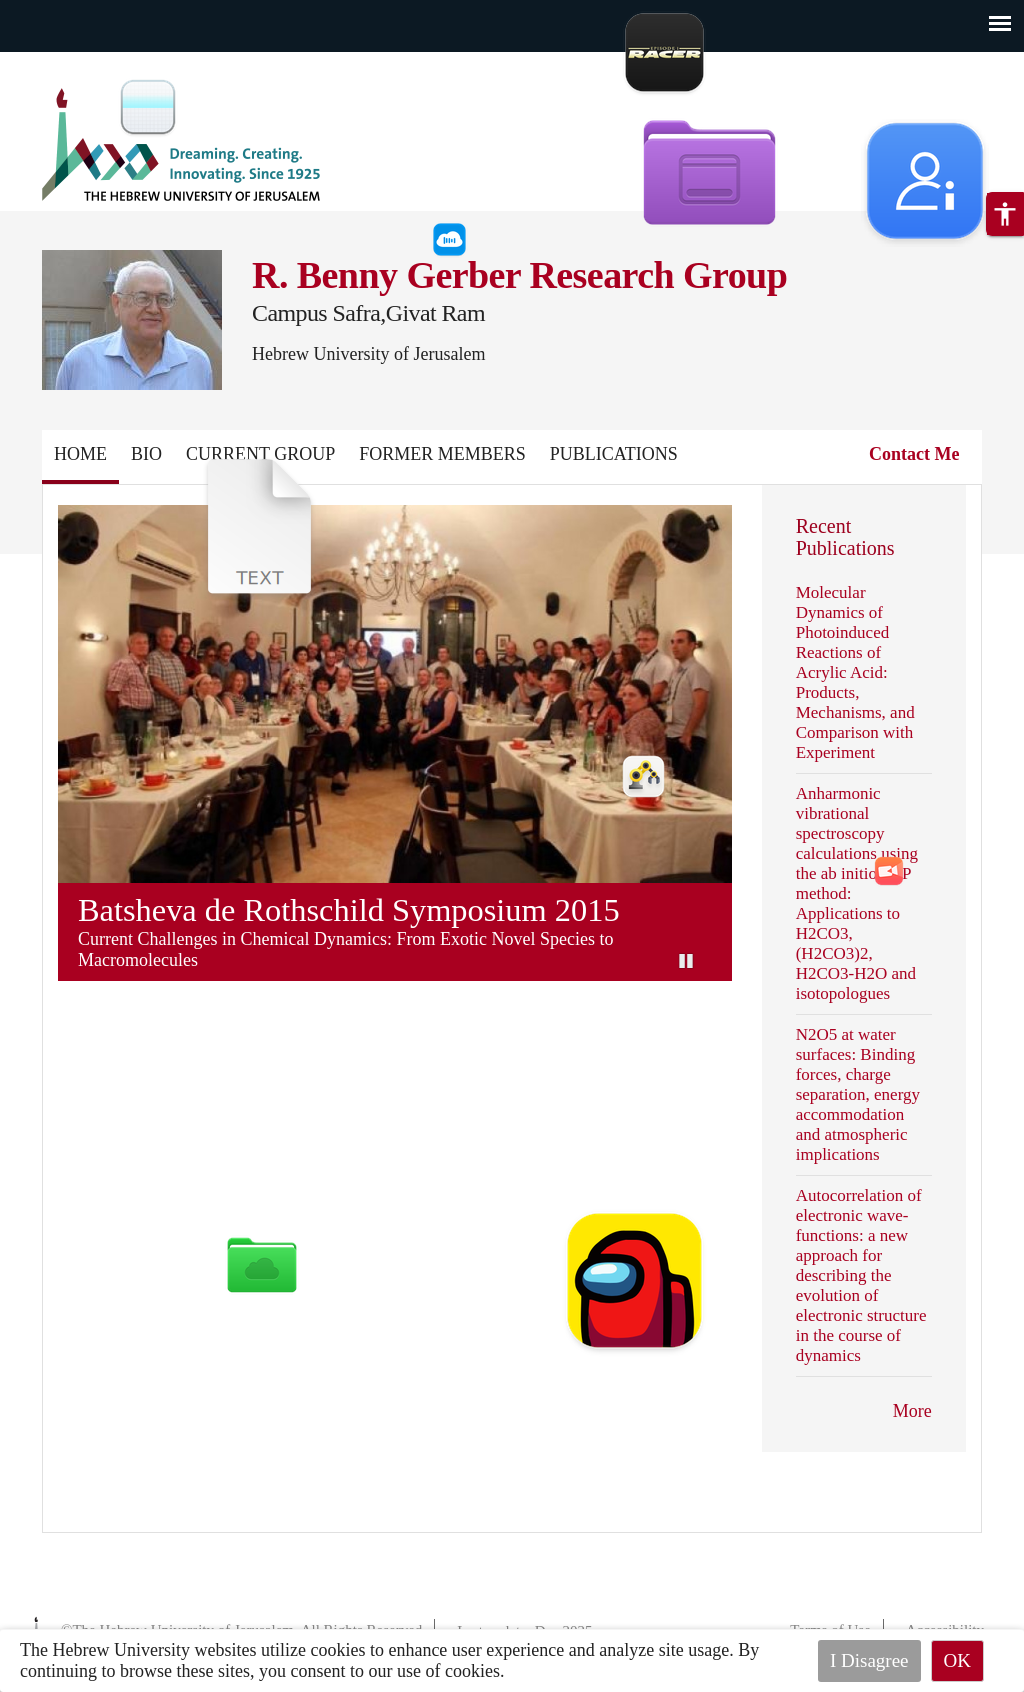 Image resolution: width=1024 pixels, height=1692 pixels. Describe the element at coordinates (643, 776) in the screenshot. I see `open gnome builder development environment` at that location.